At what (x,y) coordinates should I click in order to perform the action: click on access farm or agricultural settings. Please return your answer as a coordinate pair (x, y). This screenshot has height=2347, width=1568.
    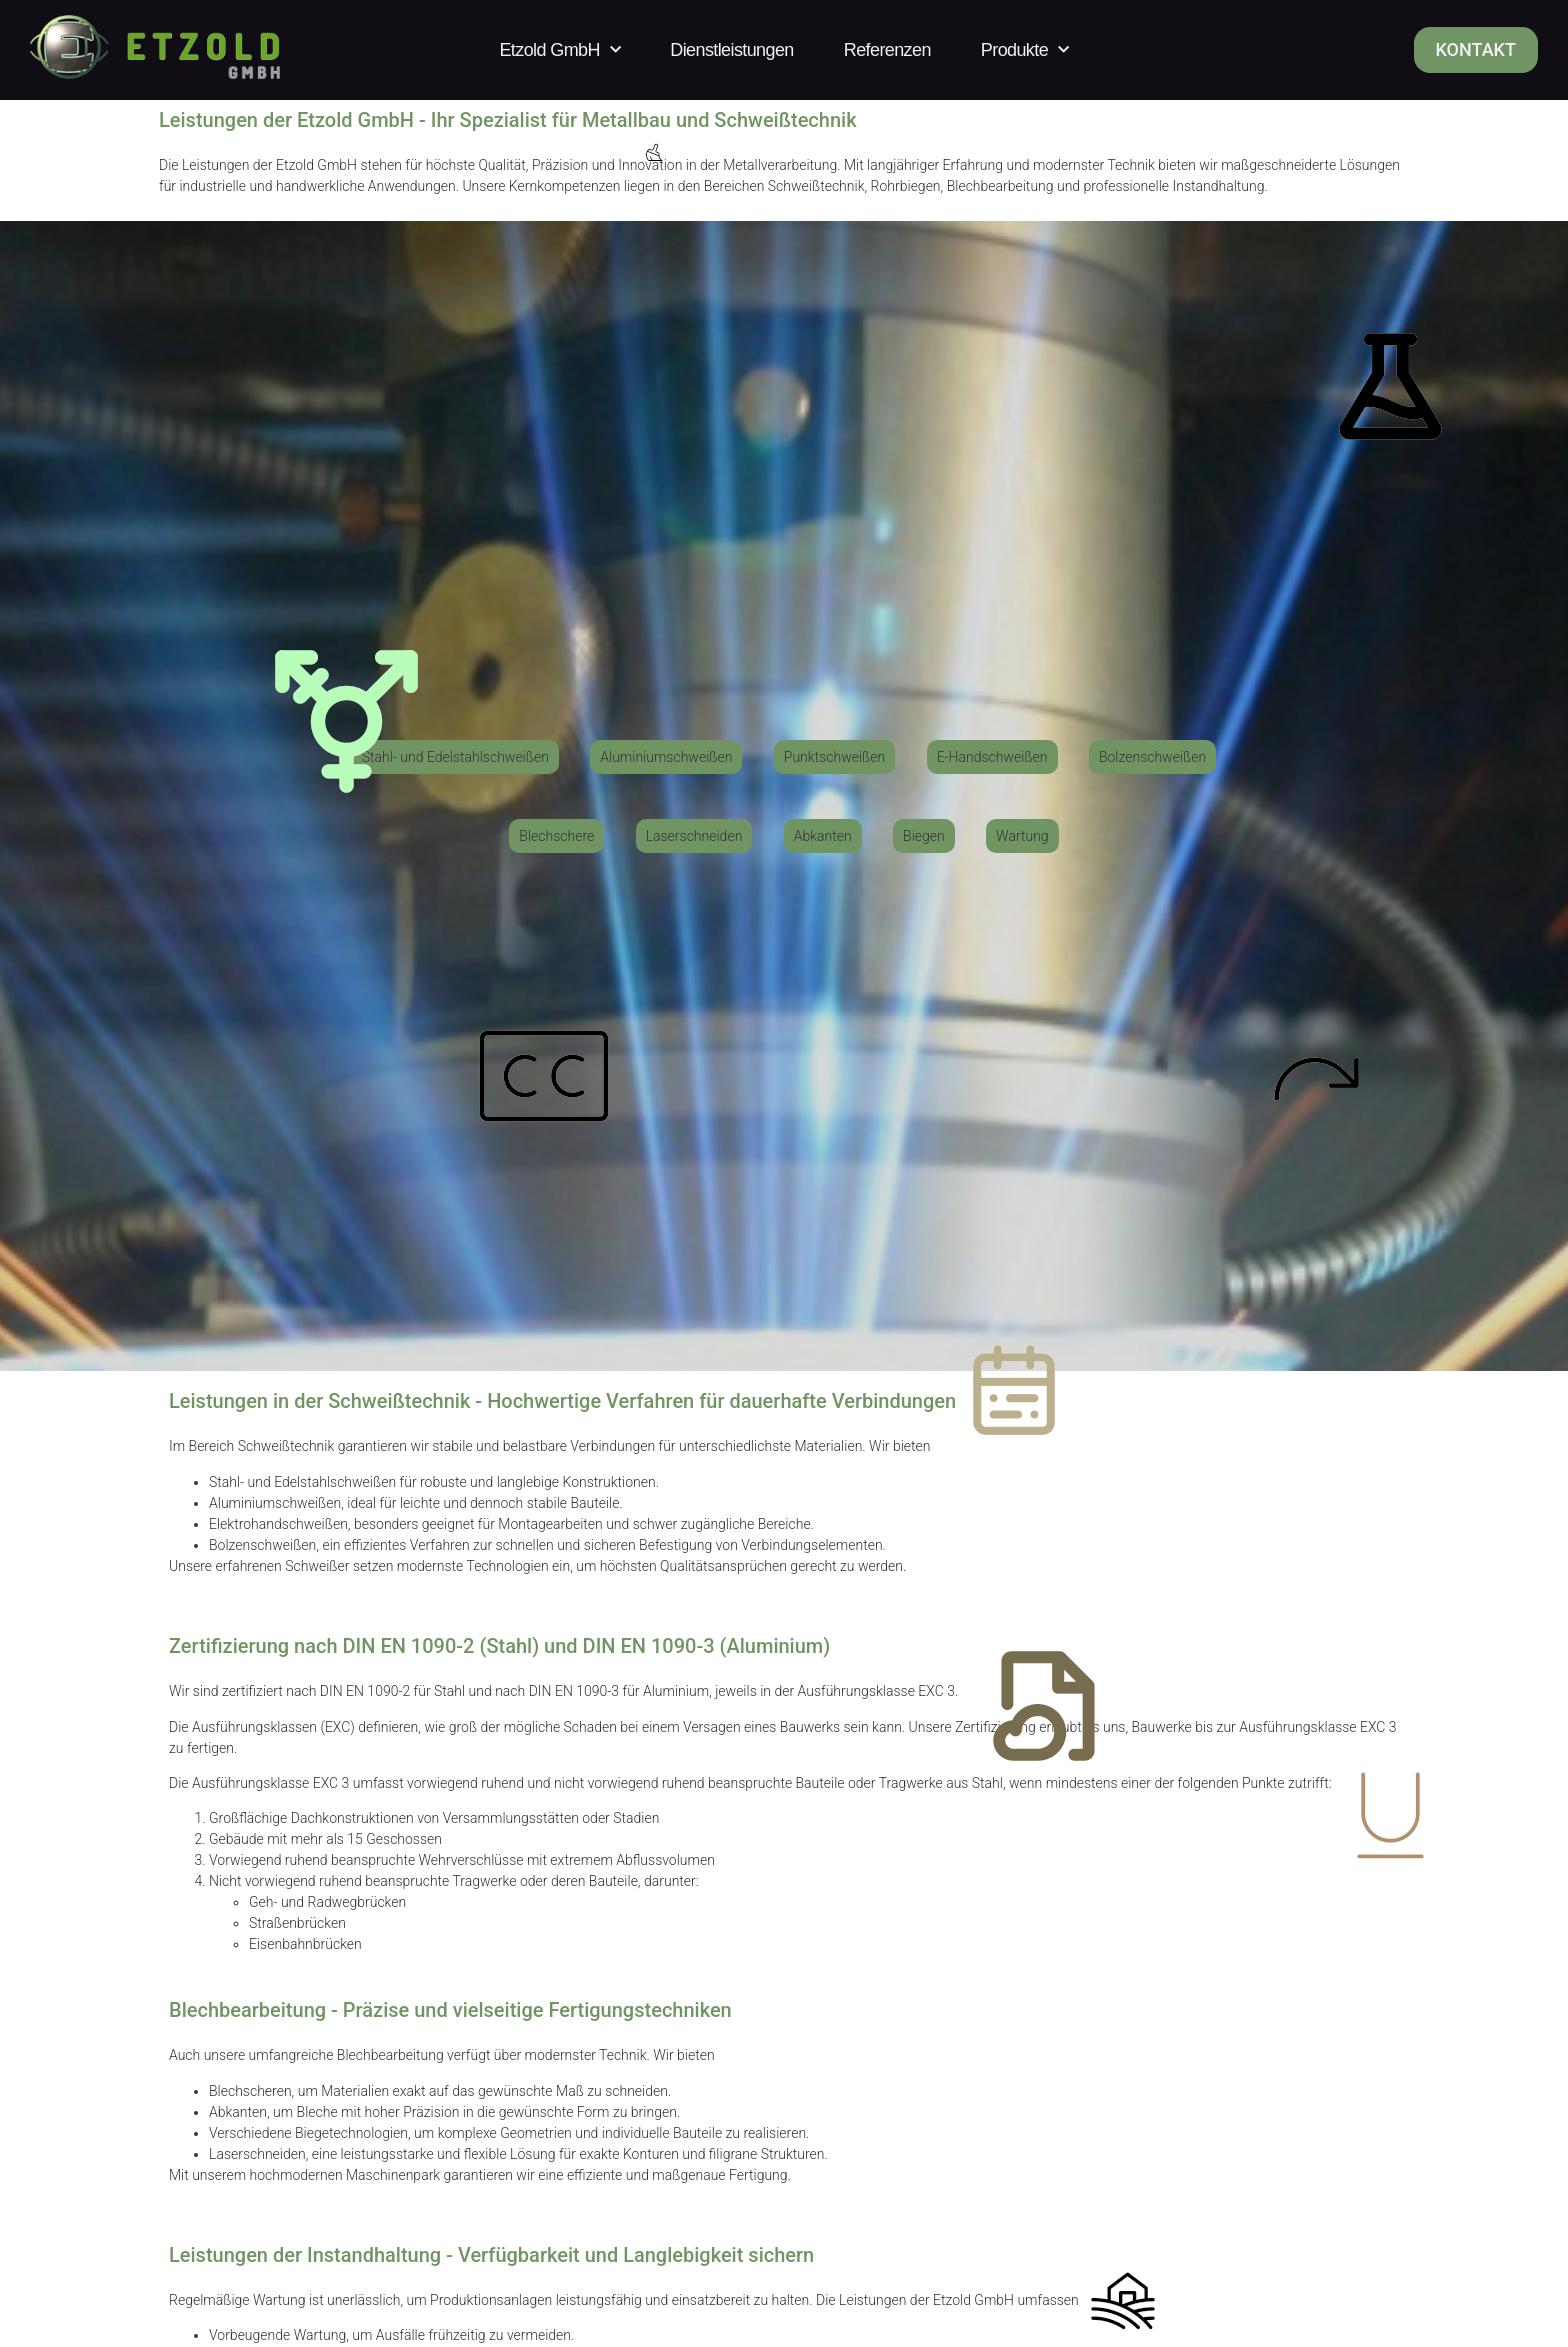
    Looking at the image, I should click on (1123, 2302).